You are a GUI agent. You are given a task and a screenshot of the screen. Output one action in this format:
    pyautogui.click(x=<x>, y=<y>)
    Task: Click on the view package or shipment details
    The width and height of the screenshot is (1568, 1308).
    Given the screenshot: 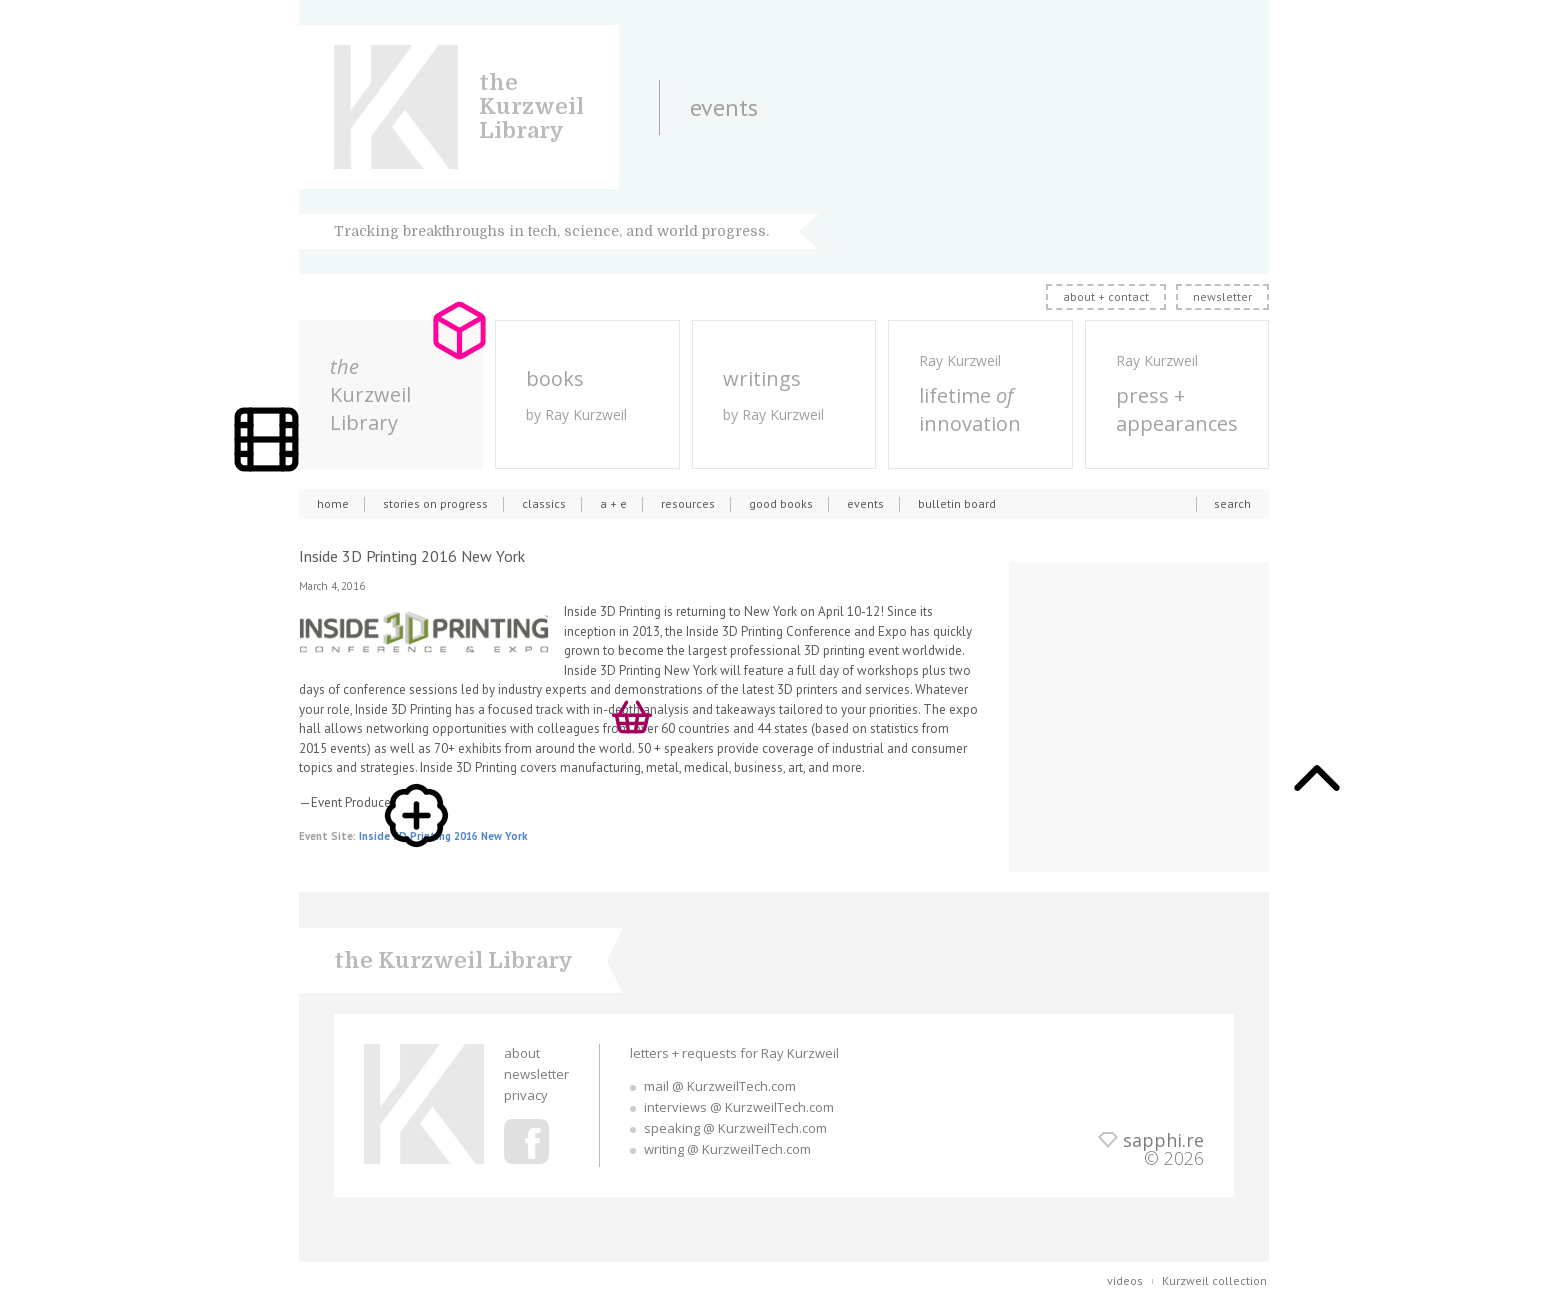 What is the action you would take?
    pyautogui.click(x=459, y=330)
    